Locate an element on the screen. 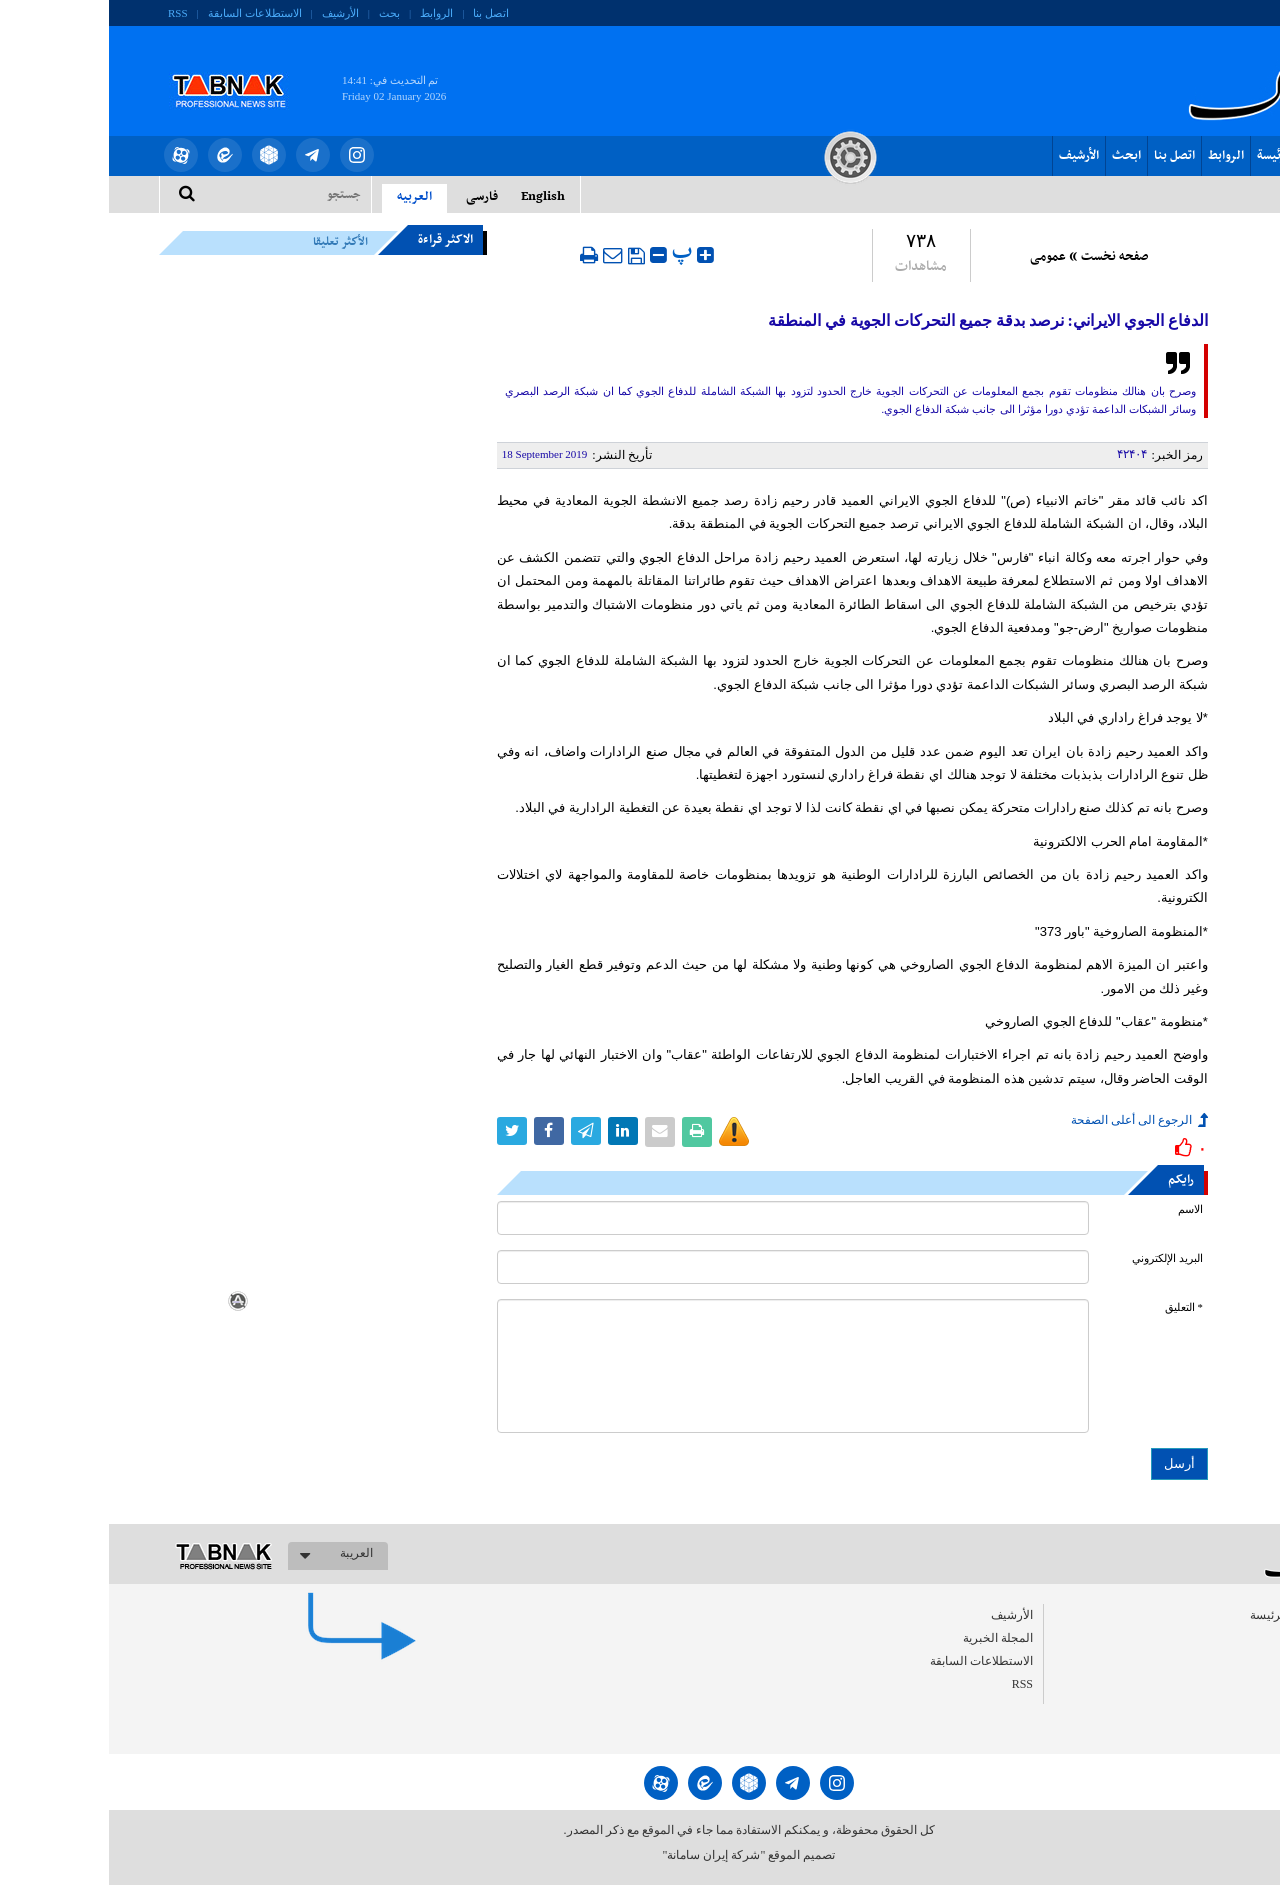 The width and height of the screenshot is (1280, 1885). open system settings is located at coordinates (850, 157).